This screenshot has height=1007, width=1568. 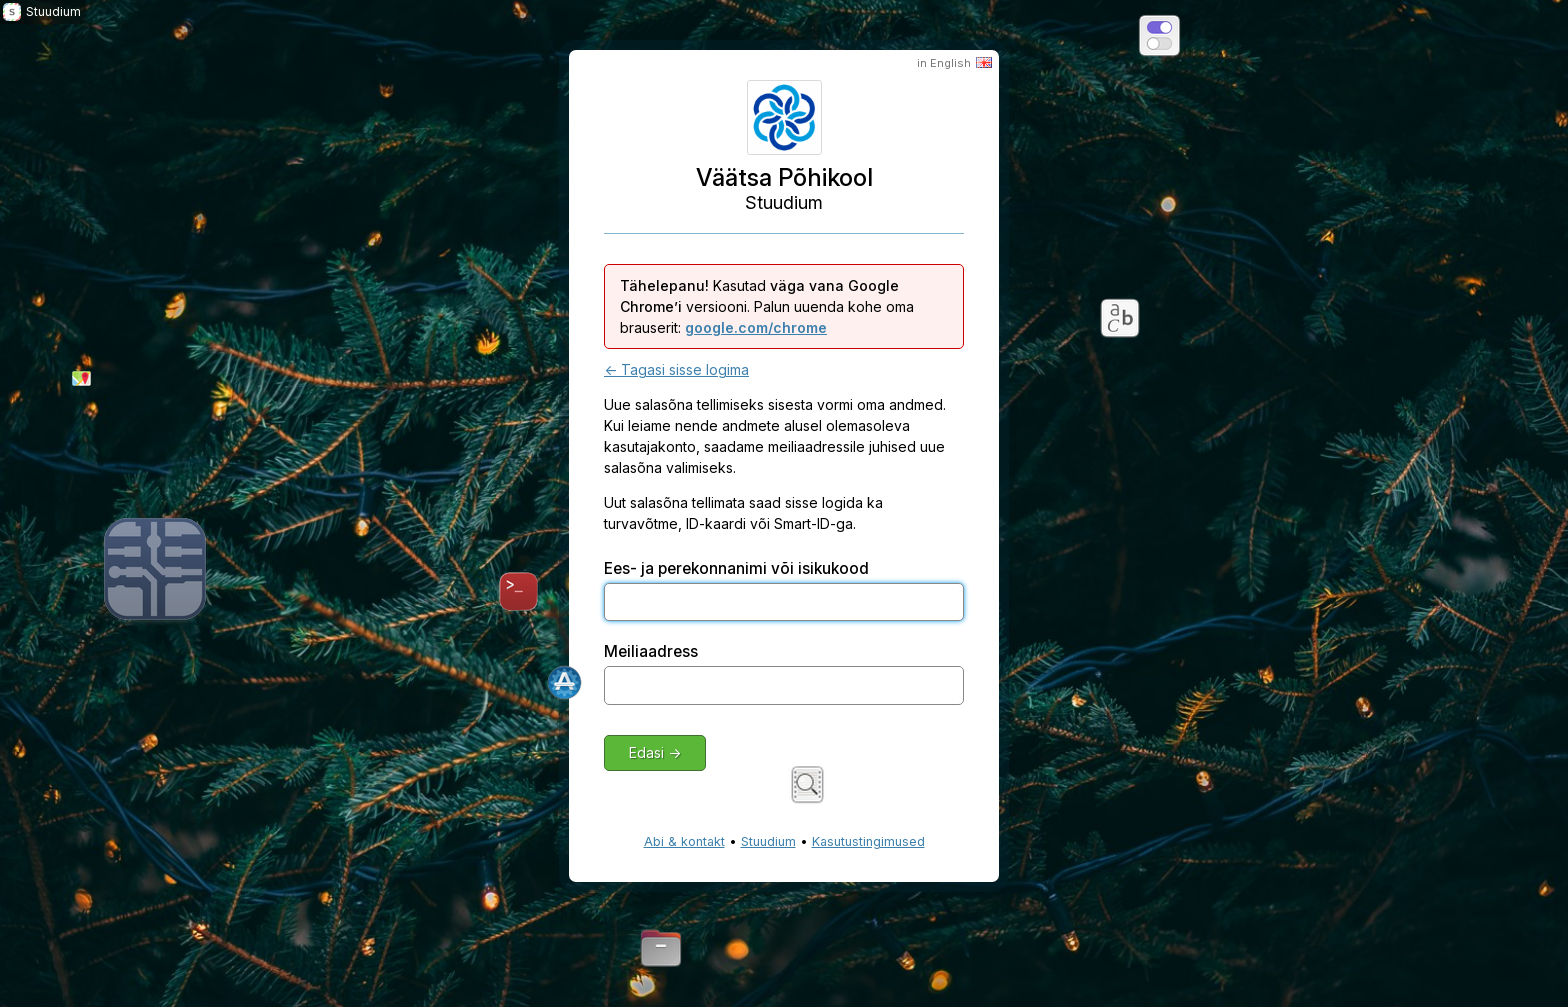 What do you see at coordinates (564, 682) in the screenshot?
I see `open software properties or driver settings` at bounding box center [564, 682].